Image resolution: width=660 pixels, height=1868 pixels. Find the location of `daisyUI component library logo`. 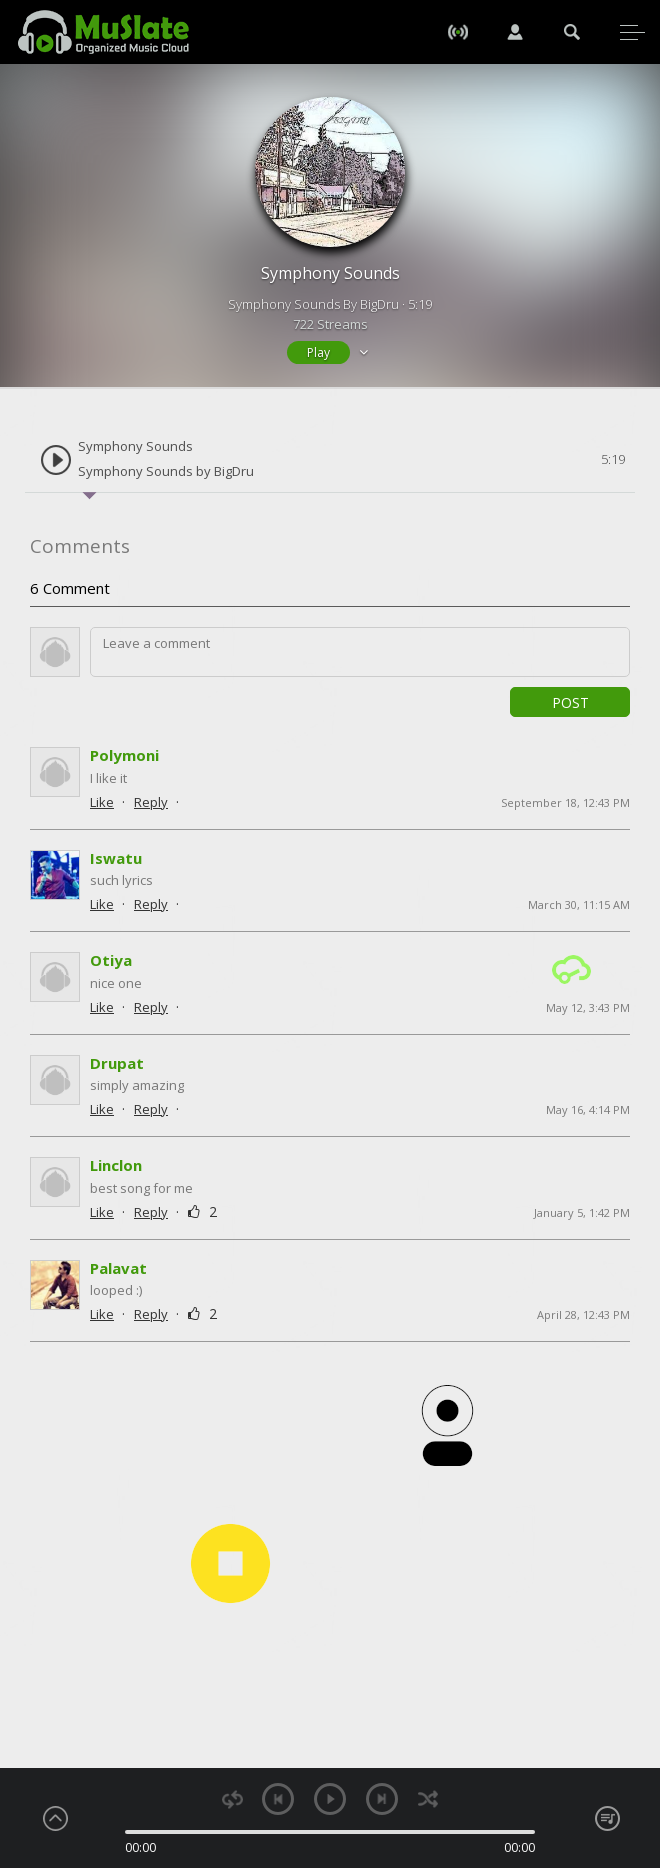

daisyUI component library logo is located at coordinates (447, 1425).